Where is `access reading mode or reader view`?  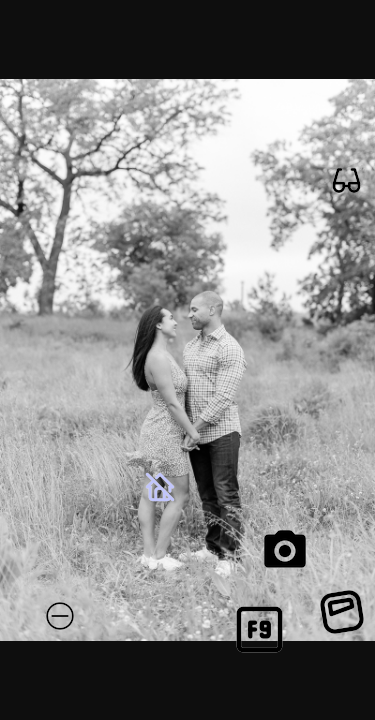
access reading mode or reader view is located at coordinates (346, 180).